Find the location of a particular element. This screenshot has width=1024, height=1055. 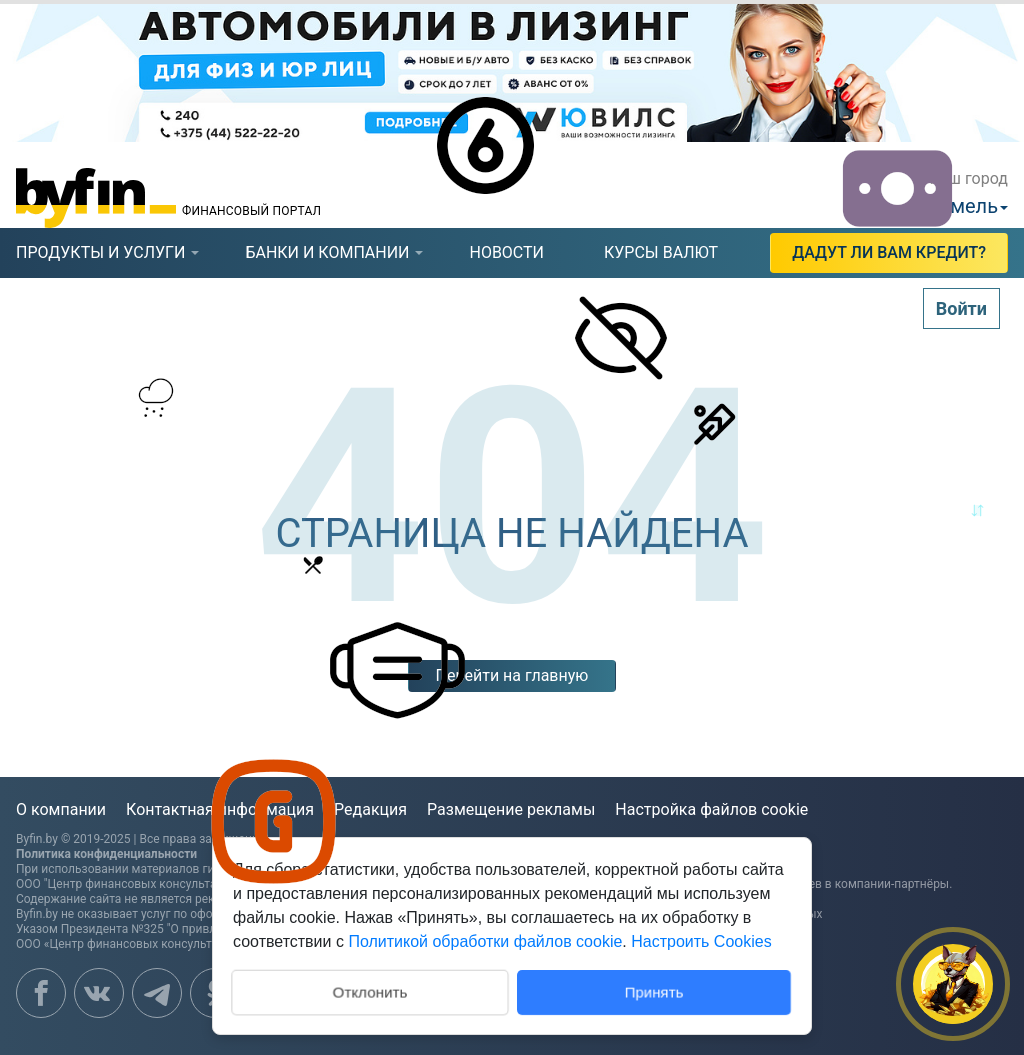

indicates step six in a numbered sequence is located at coordinates (485, 145).